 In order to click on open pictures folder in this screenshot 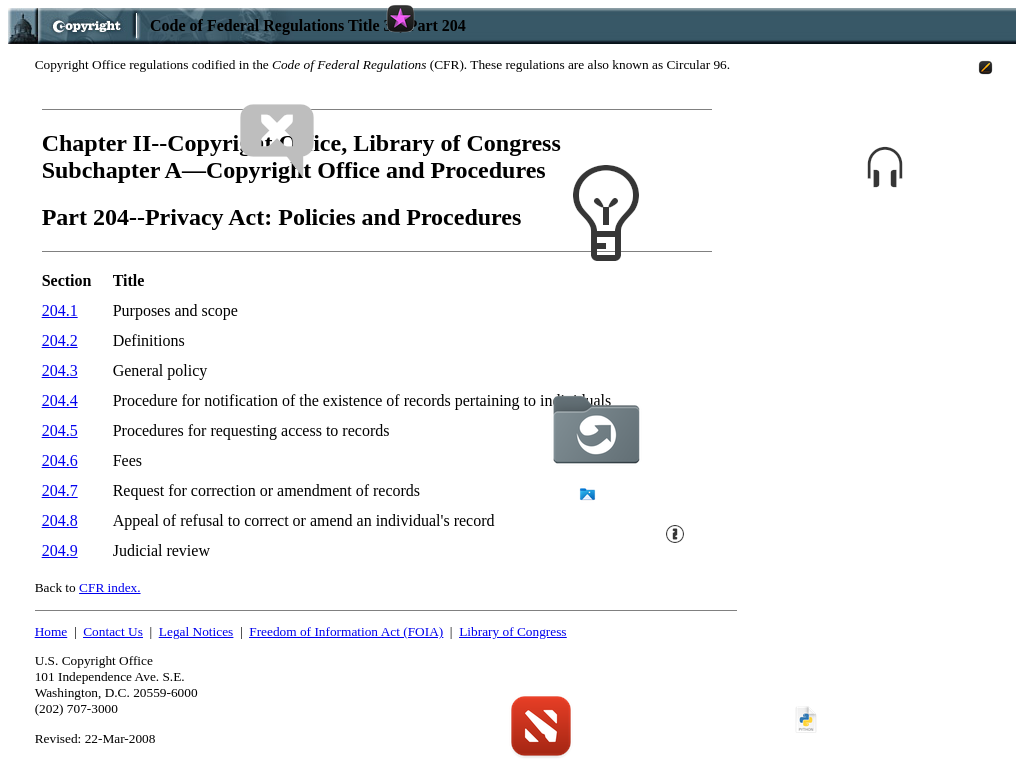, I will do `click(587, 494)`.